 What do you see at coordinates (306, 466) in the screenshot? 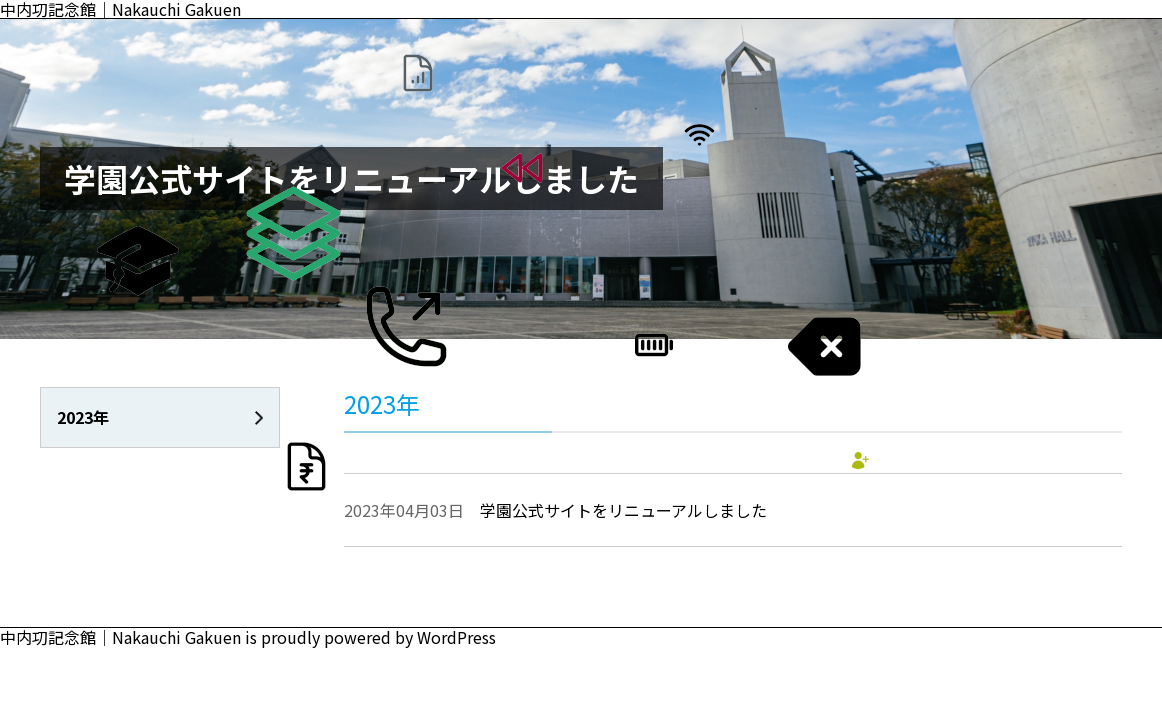
I see `view rupee payment document` at bounding box center [306, 466].